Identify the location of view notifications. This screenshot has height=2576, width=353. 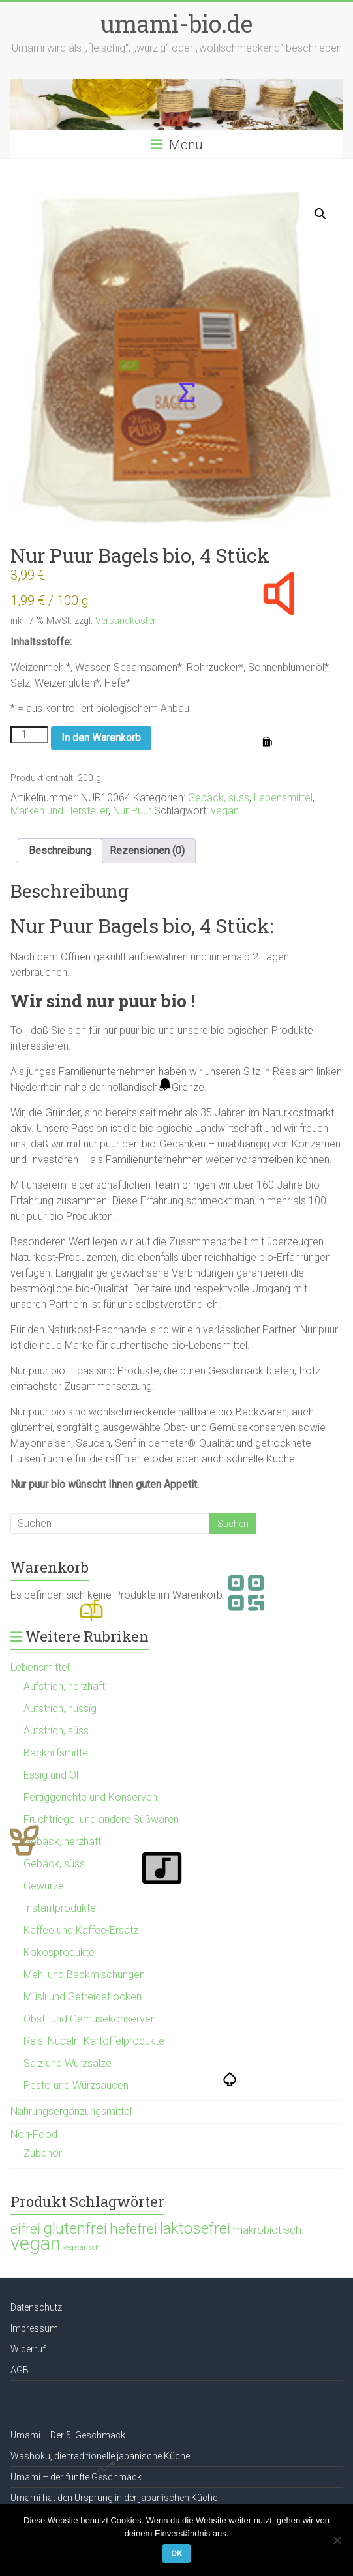
(165, 1084).